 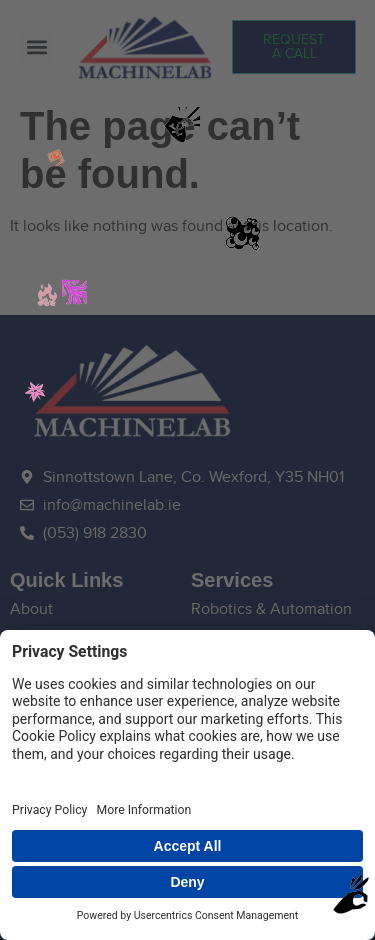 I want to click on access camping or outdoor activity features, so click(x=46, y=294).